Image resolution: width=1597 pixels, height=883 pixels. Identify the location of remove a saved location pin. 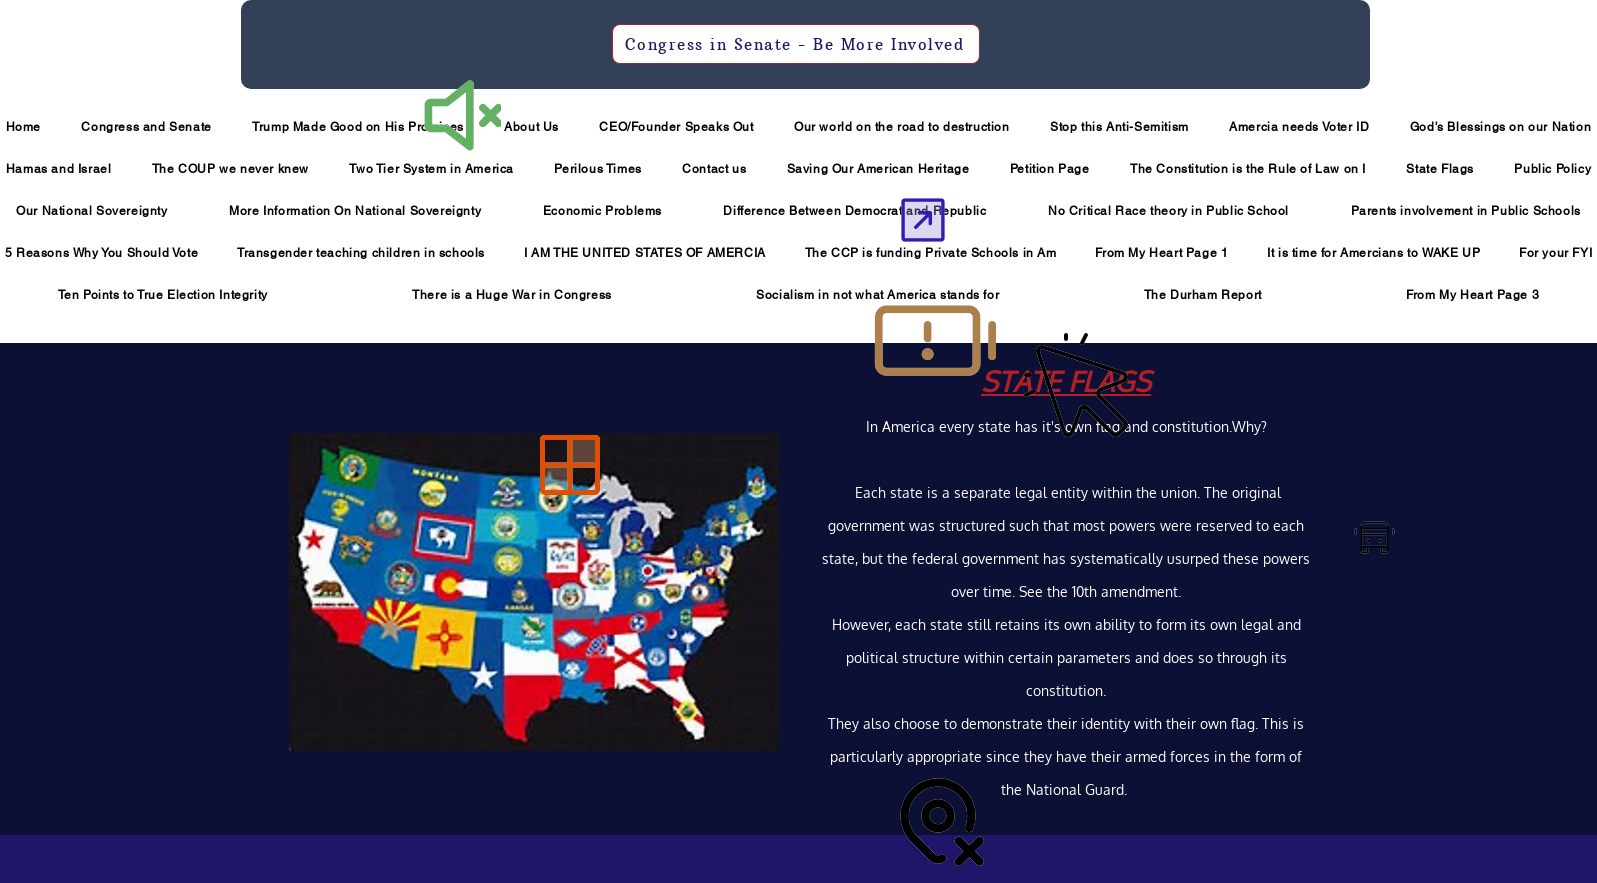
(938, 820).